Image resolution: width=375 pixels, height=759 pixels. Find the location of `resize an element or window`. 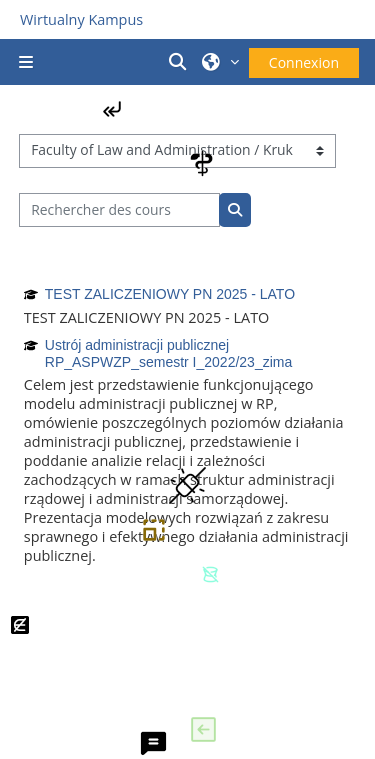

resize an element or window is located at coordinates (154, 530).